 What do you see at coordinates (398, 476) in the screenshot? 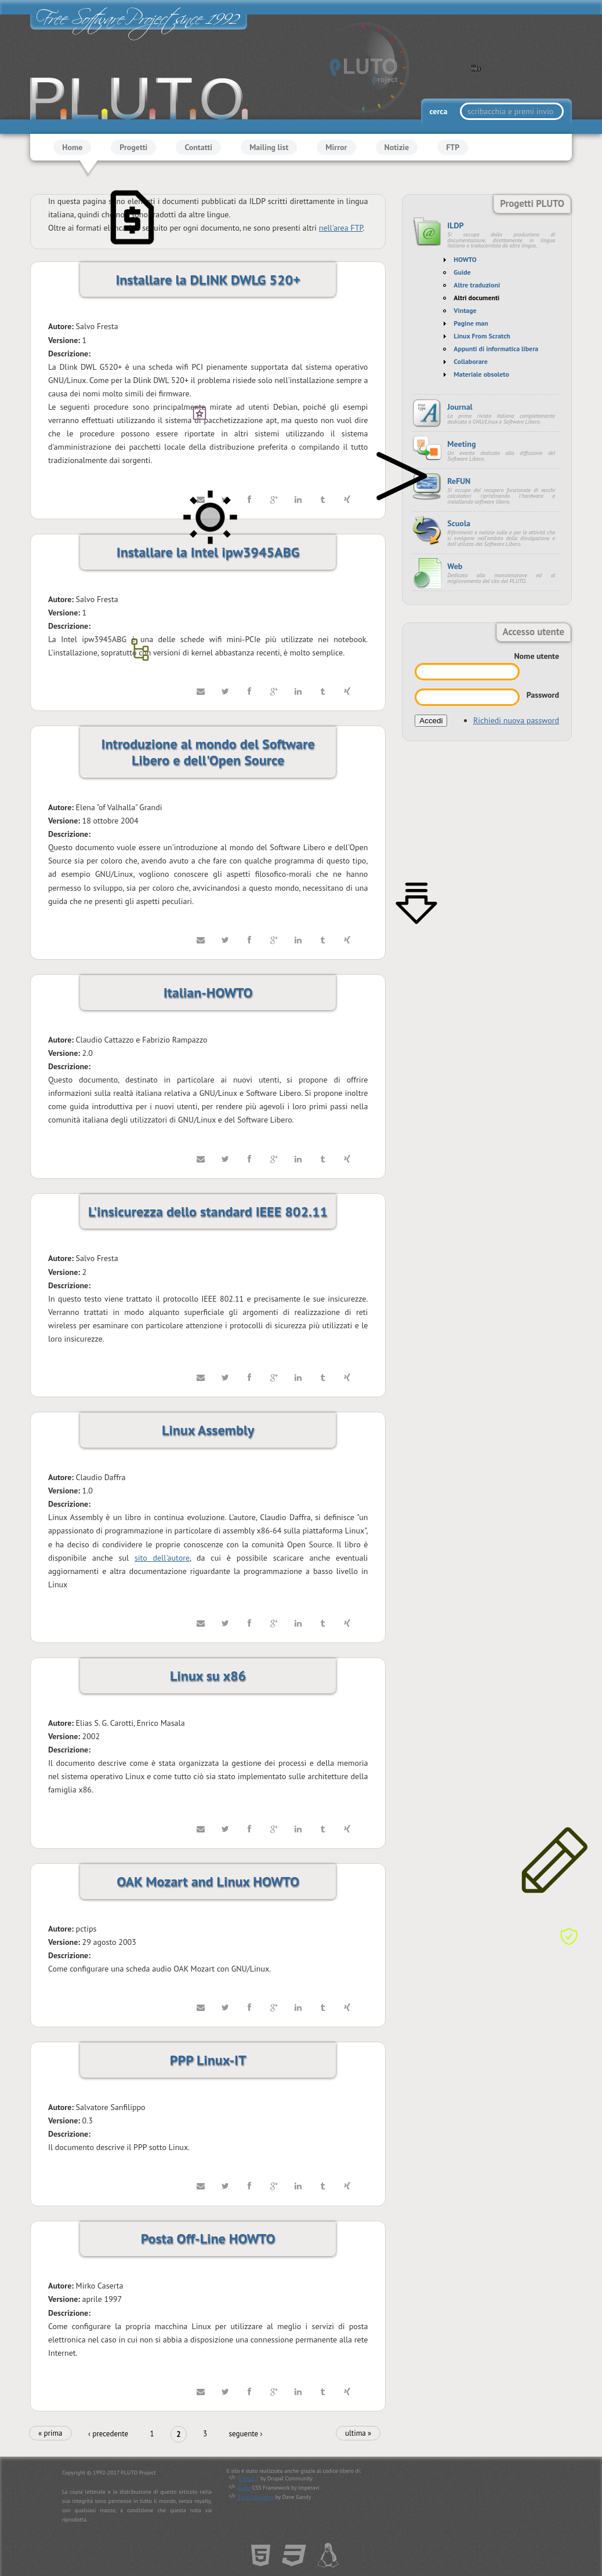
I see `navigate to the next item or page` at bounding box center [398, 476].